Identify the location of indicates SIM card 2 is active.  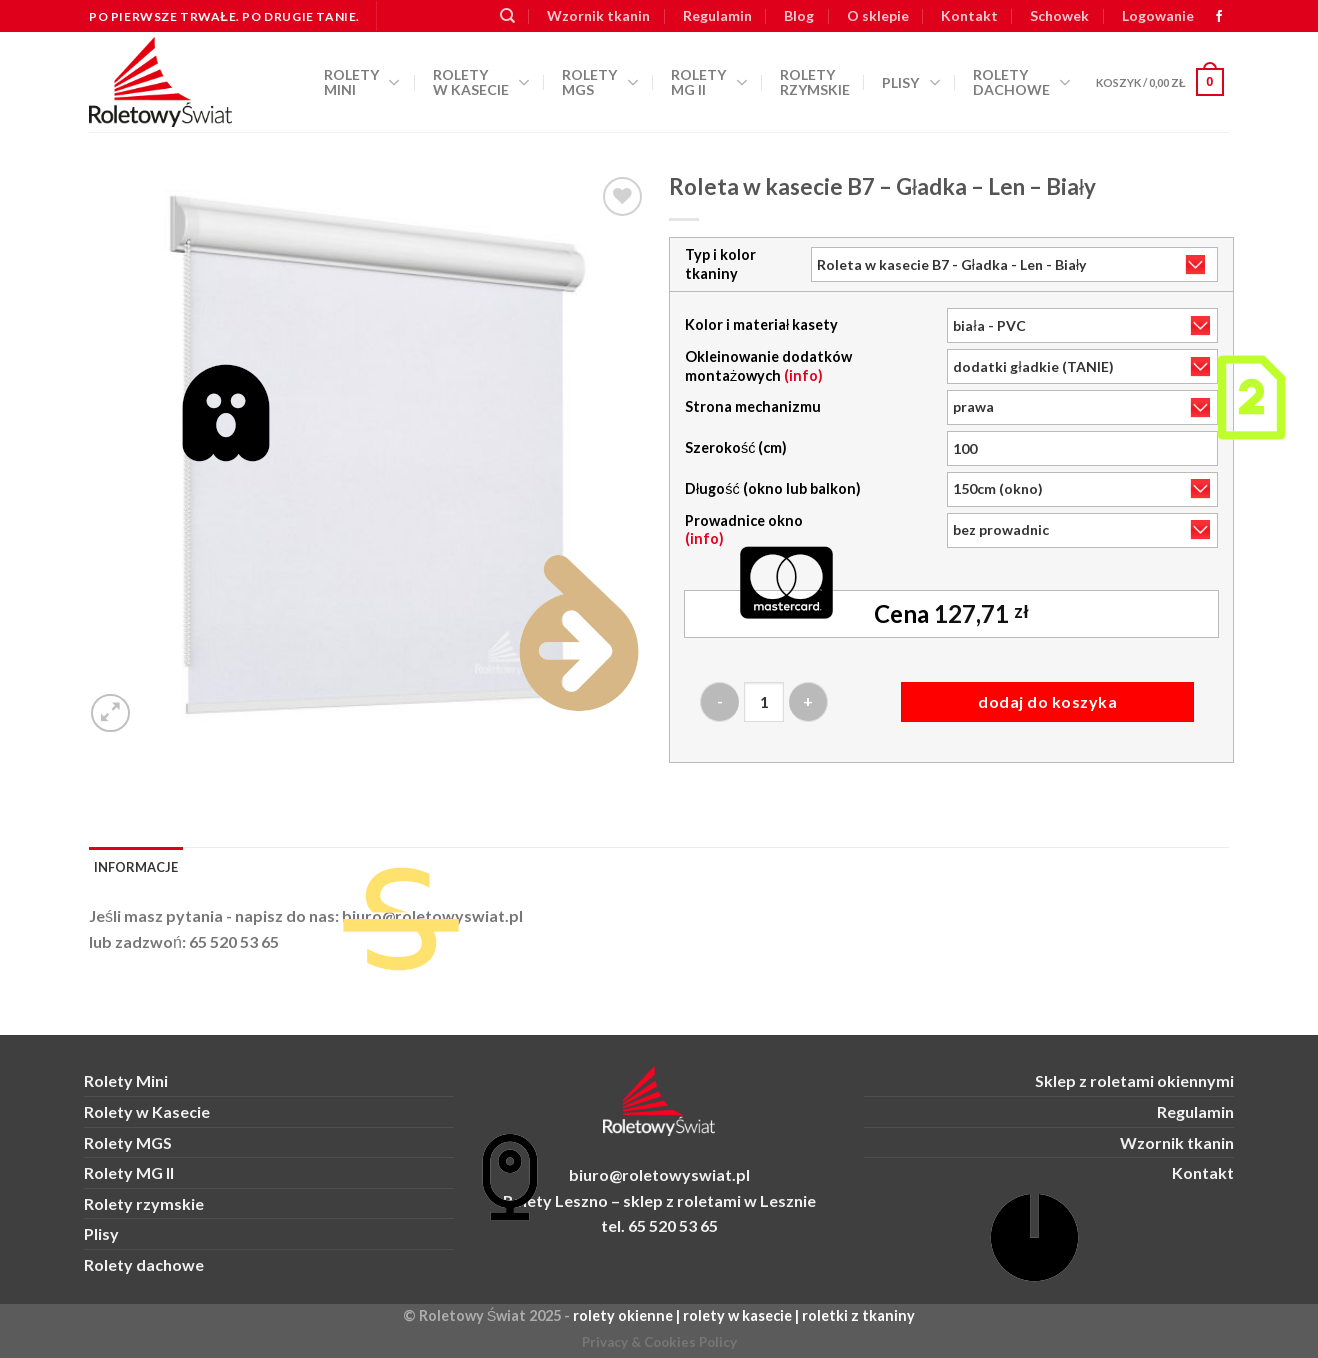
(1251, 397).